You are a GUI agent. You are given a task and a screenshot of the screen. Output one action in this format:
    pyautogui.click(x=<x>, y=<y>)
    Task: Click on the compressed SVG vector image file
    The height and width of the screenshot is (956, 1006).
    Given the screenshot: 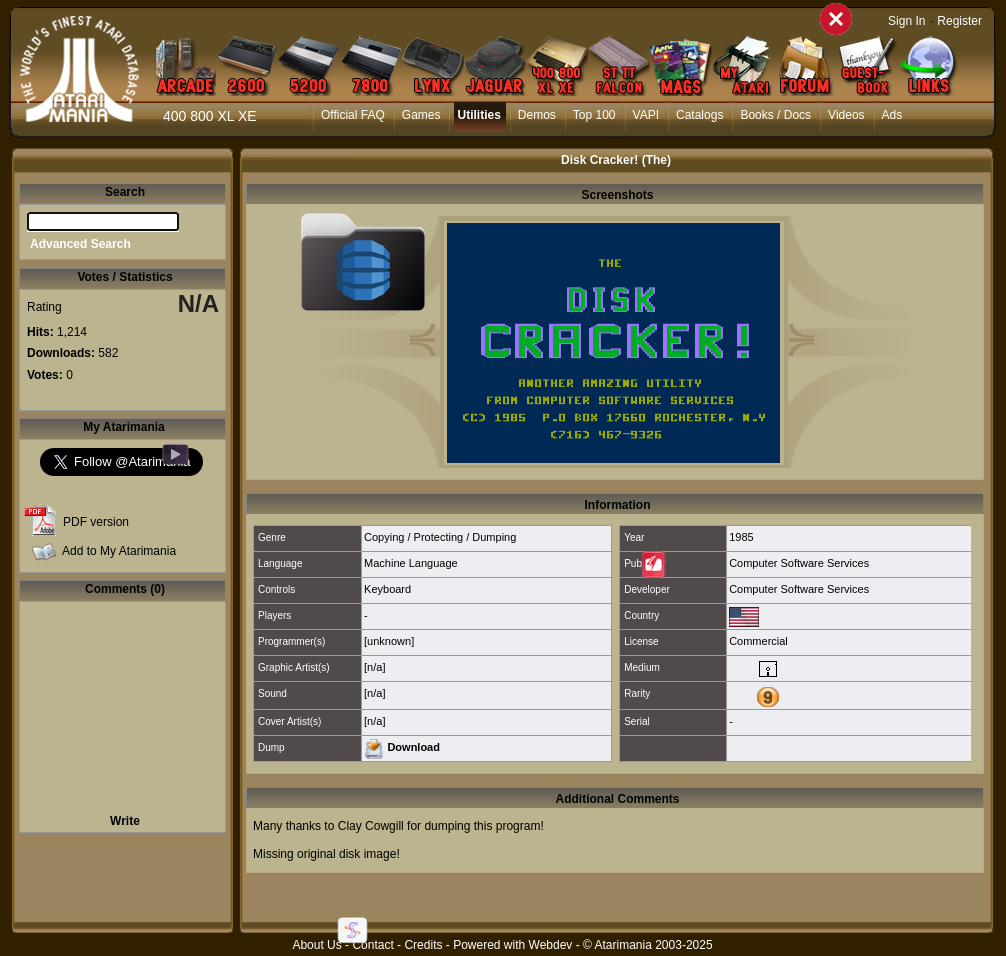 What is the action you would take?
    pyautogui.click(x=352, y=929)
    